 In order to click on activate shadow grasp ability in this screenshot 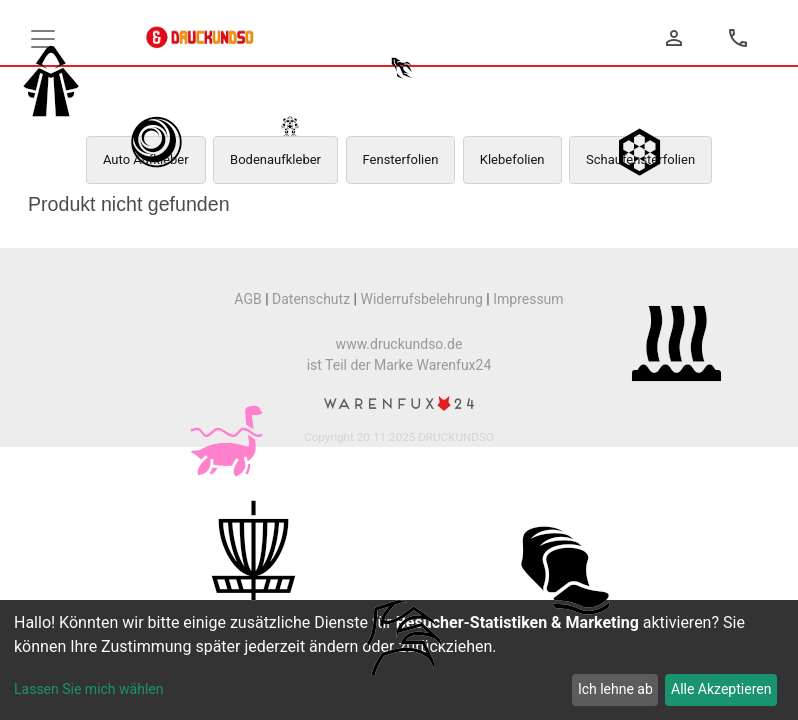, I will do `click(404, 637)`.